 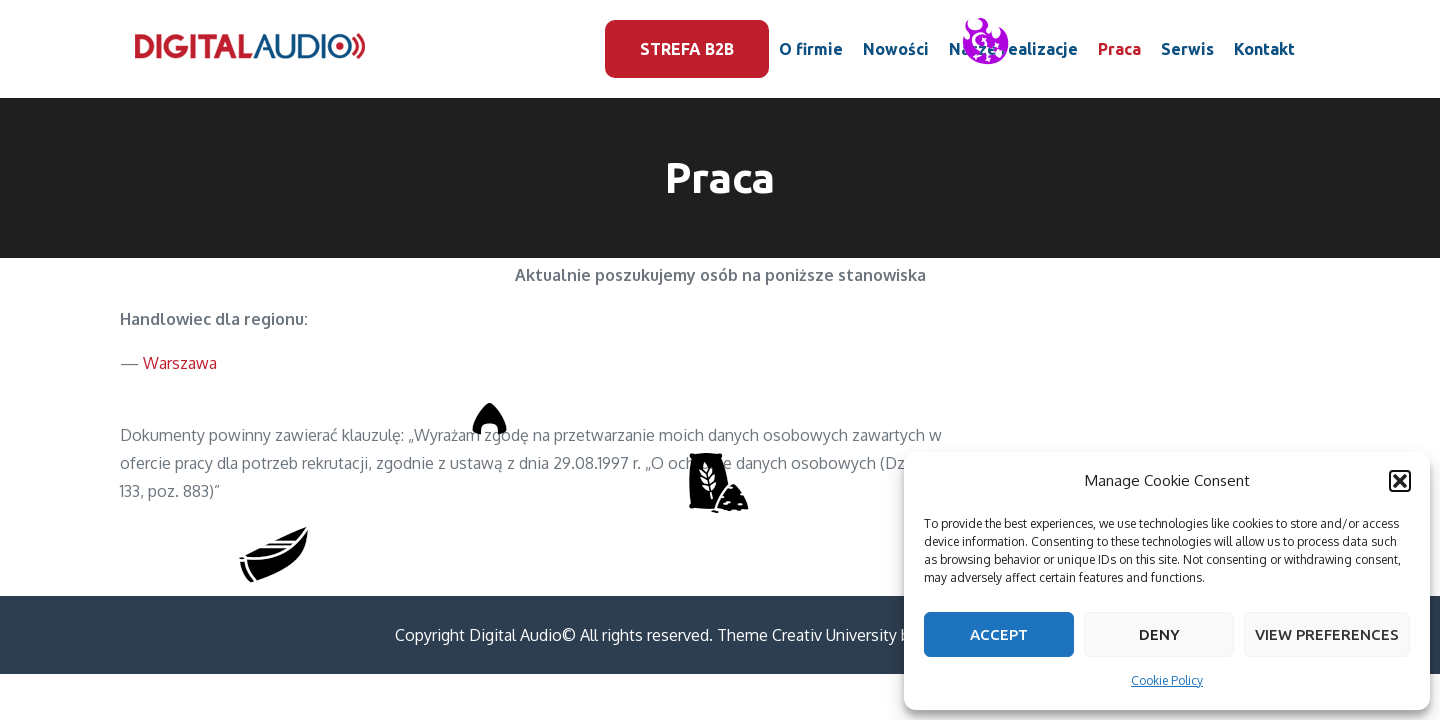 I want to click on onigiri or rice ball food item, so click(x=489, y=417).